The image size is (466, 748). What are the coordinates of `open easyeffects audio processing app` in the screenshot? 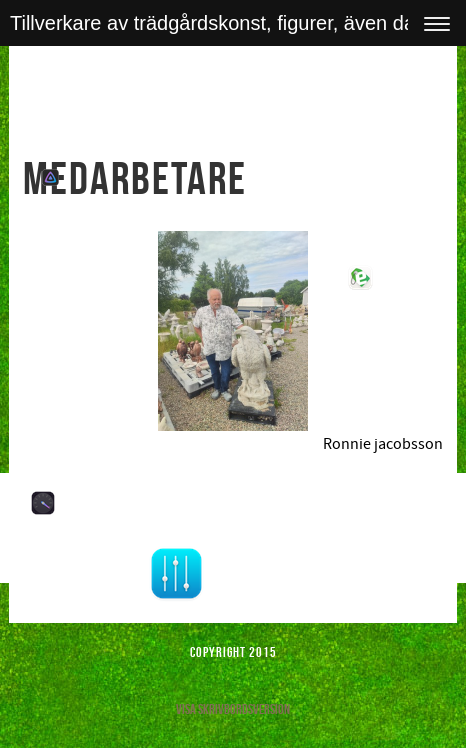 It's located at (176, 573).